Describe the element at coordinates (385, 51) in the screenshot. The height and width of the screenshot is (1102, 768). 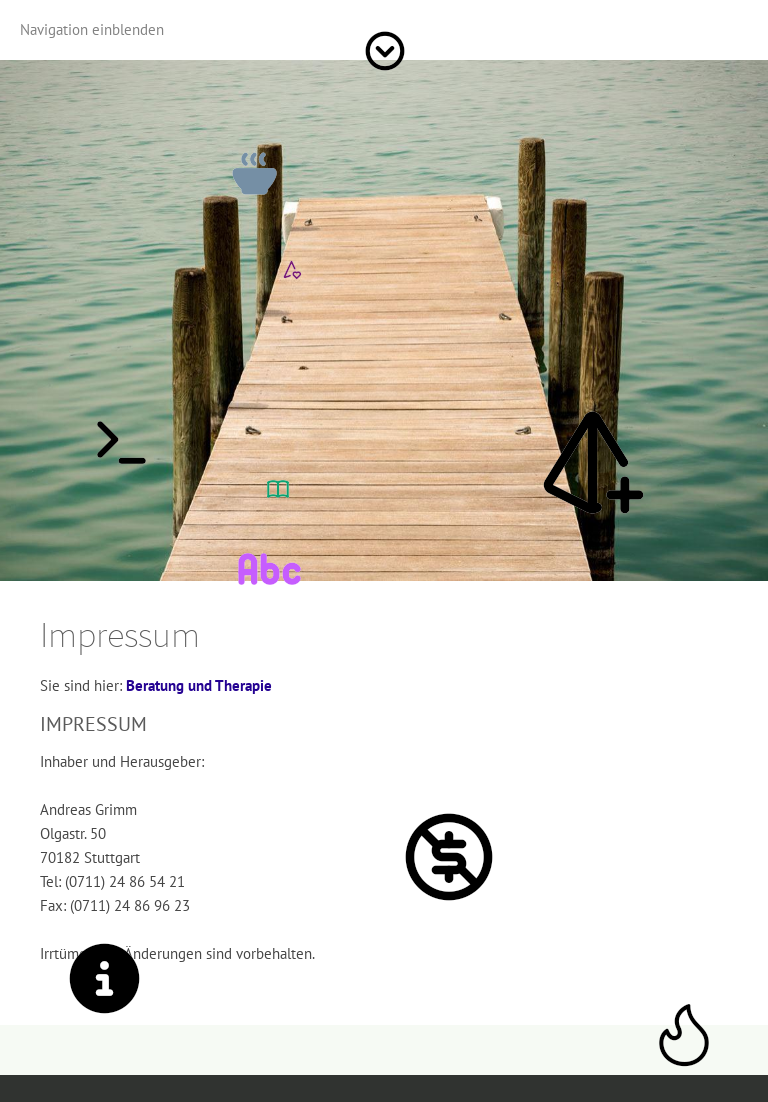
I see `expand dropdown menu or section` at that location.